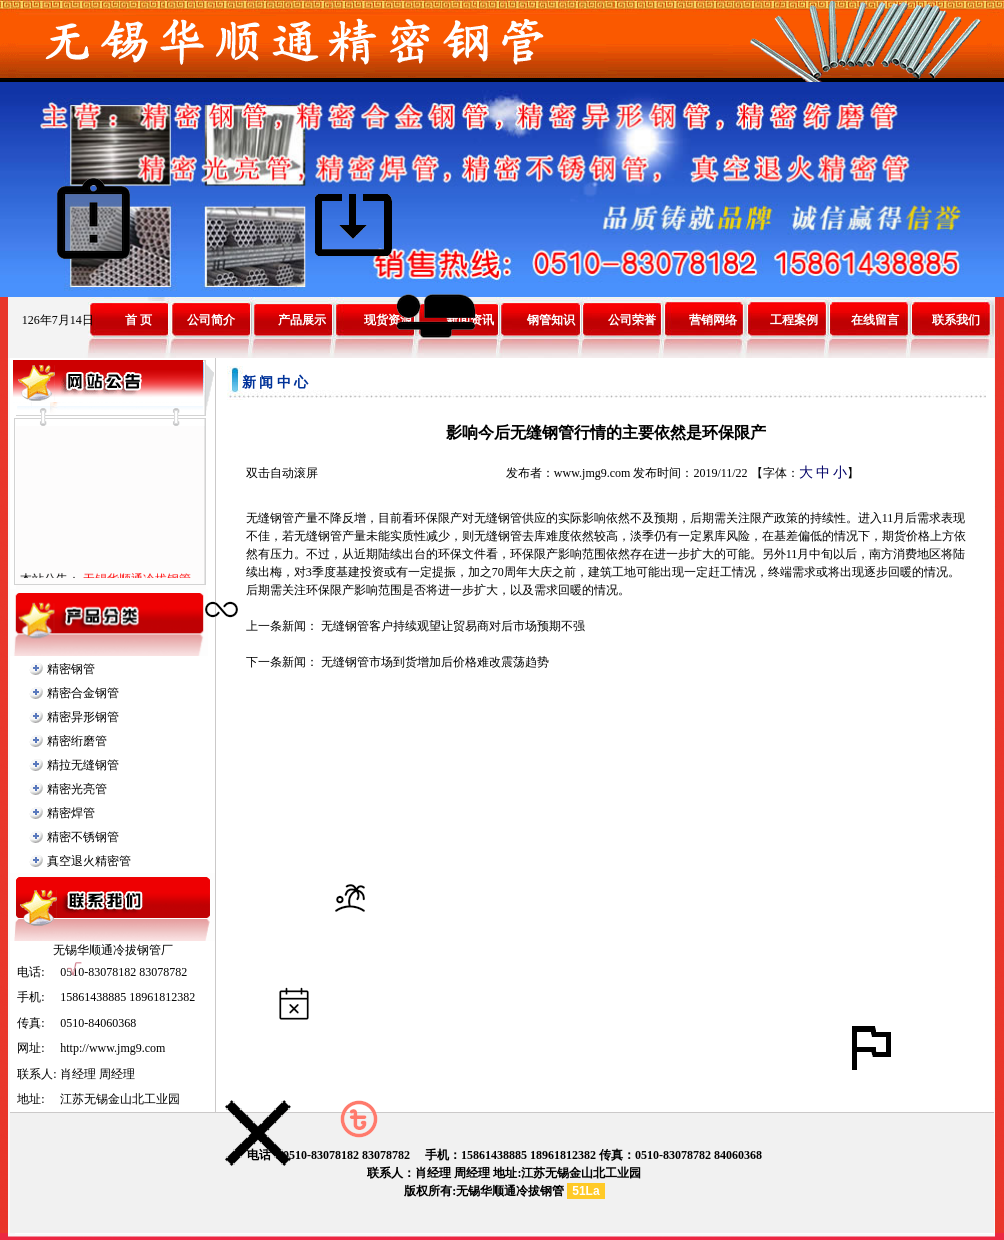 This screenshot has width=1004, height=1240. I want to click on flag or bookmark an item for later, so click(870, 1047).